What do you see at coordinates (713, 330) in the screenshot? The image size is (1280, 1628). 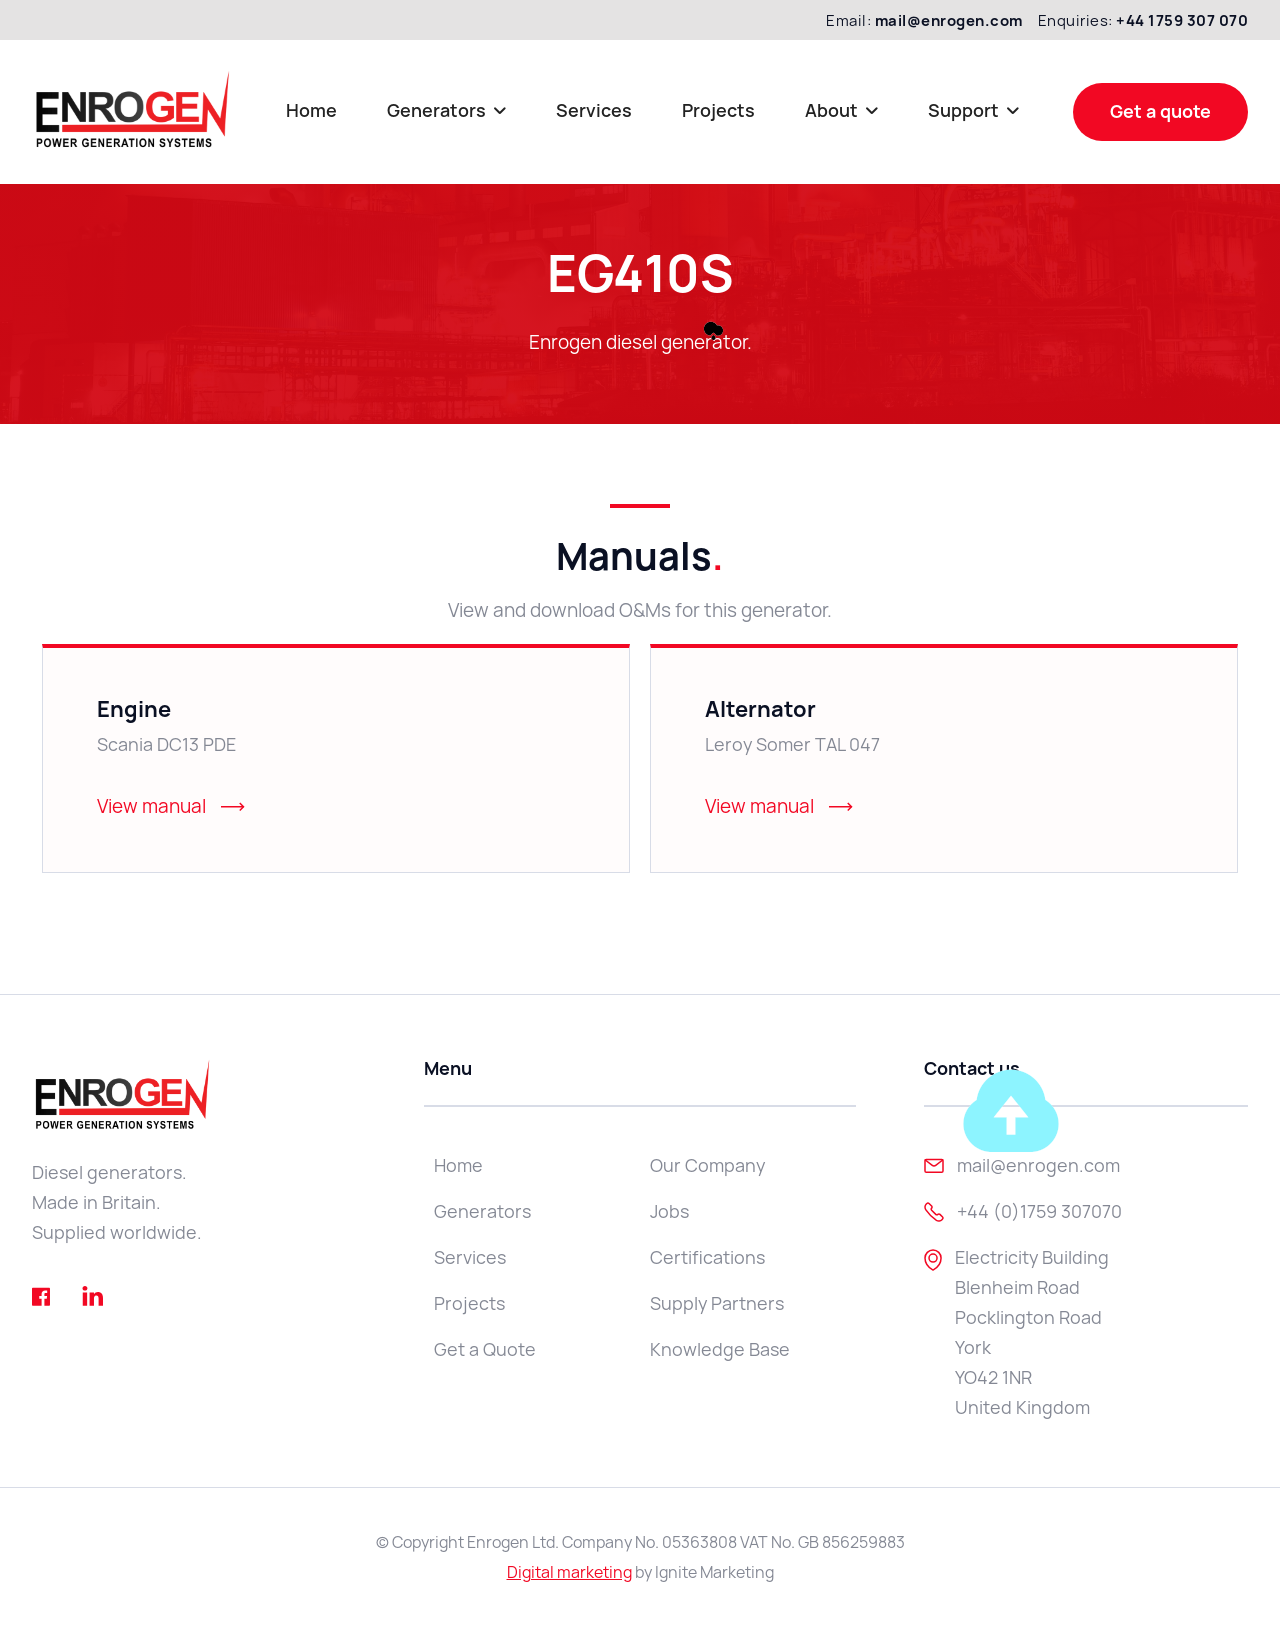 I see `indicates rainy weather conditions` at bounding box center [713, 330].